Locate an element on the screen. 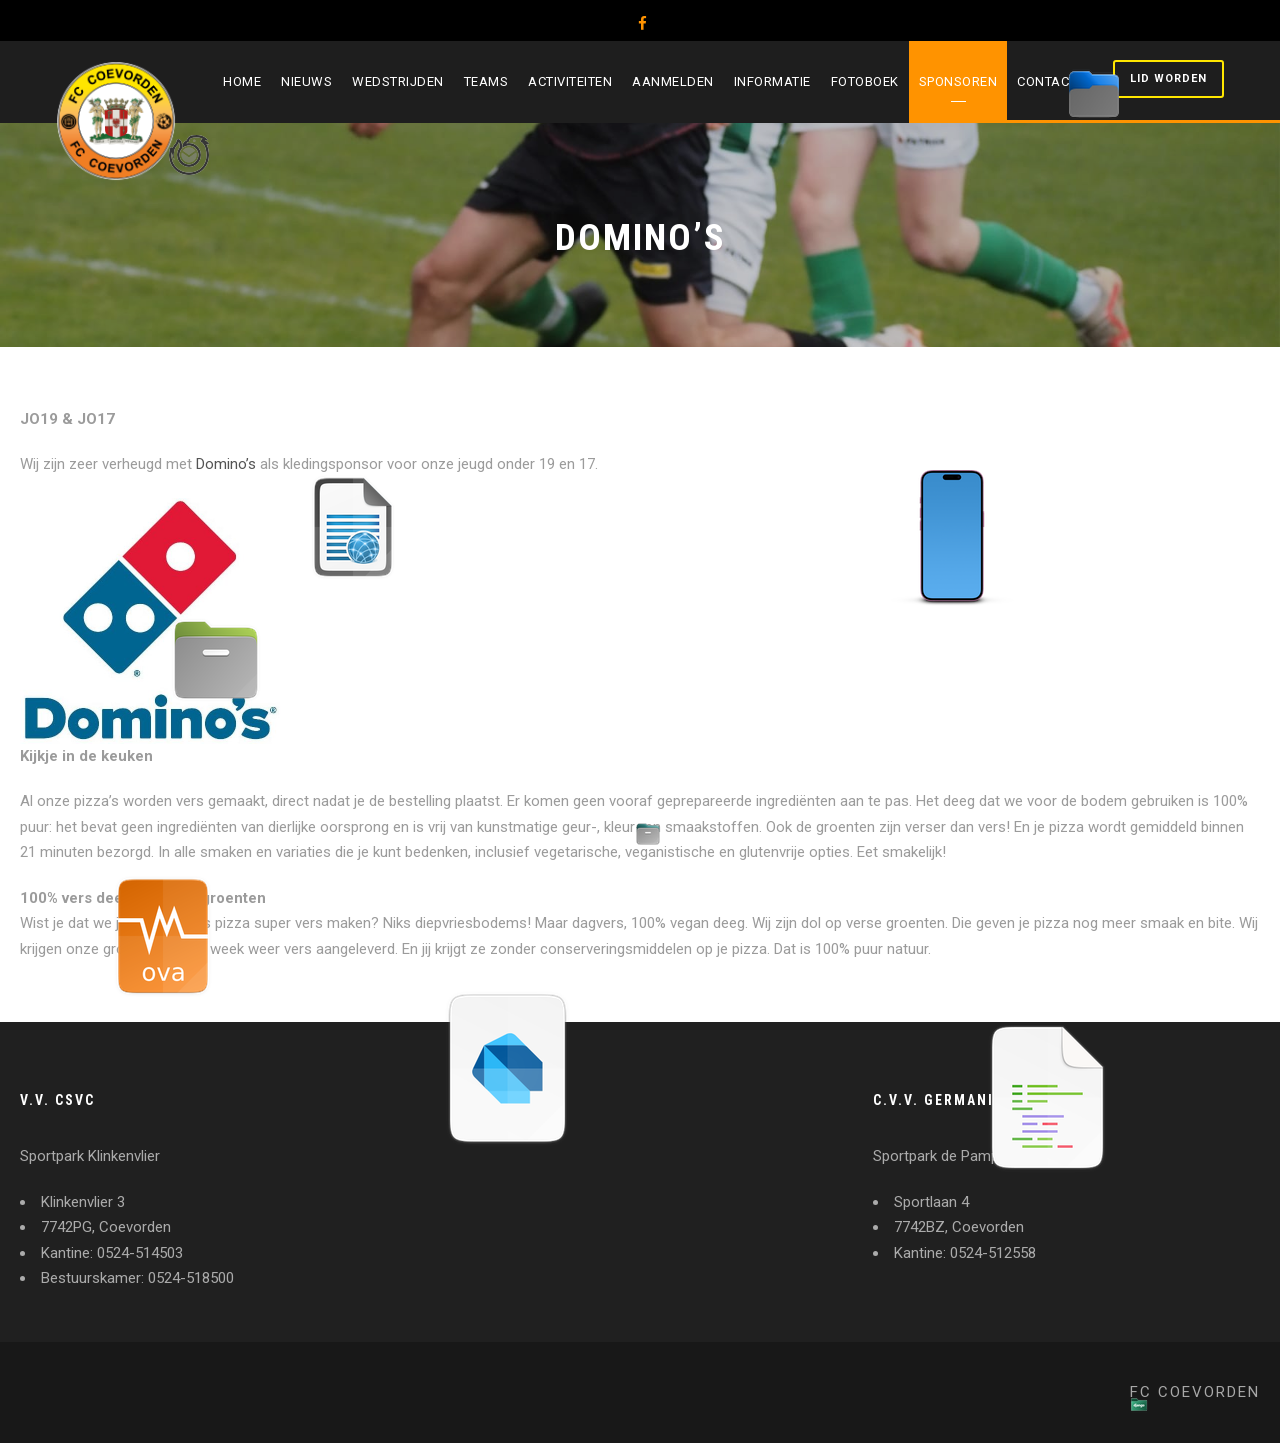 This screenshot has width=1280, height=1443. a COBOL source code file is located at coordinates (1047, 1097).